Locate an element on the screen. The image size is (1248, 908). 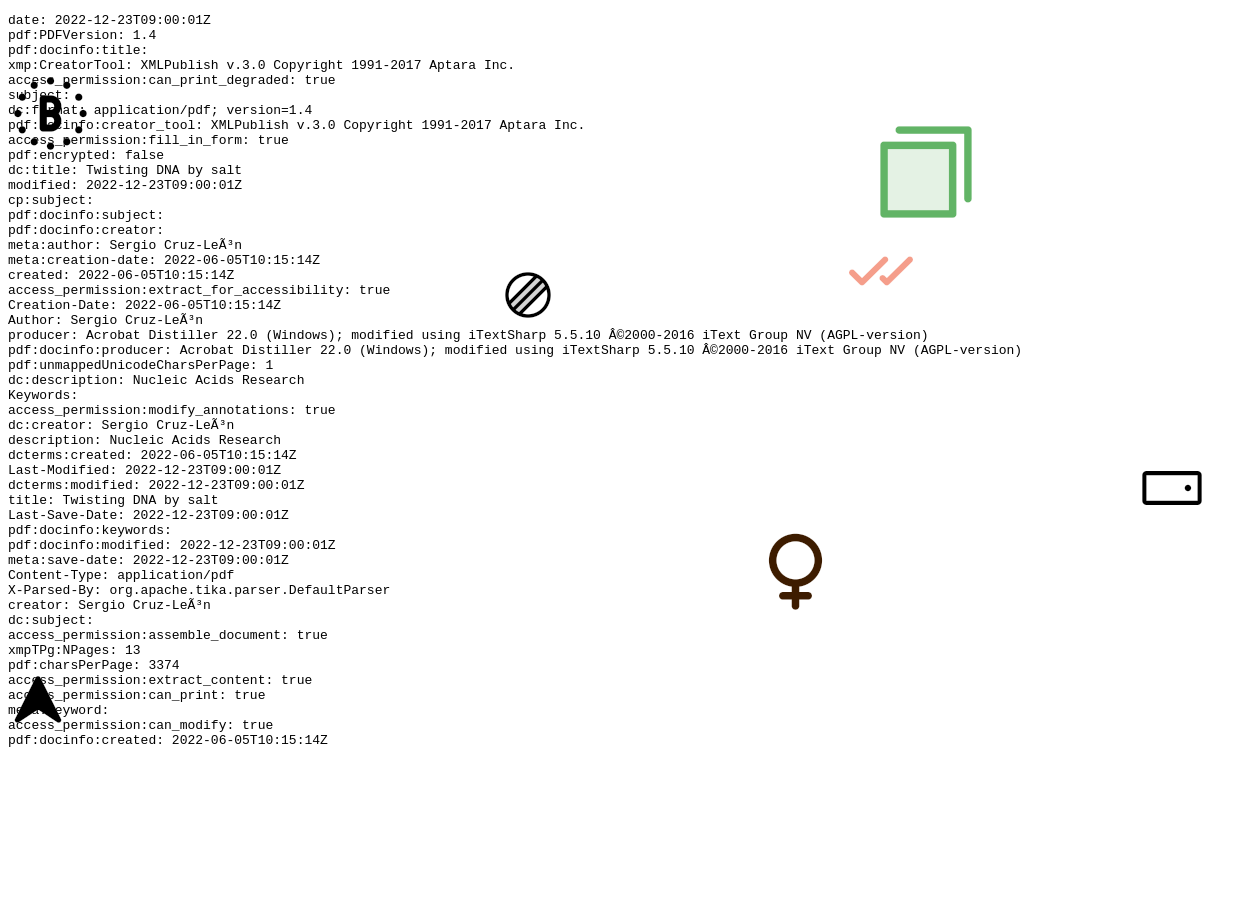
indicates multiple items selected or completed is located at coordinates (881, 272).